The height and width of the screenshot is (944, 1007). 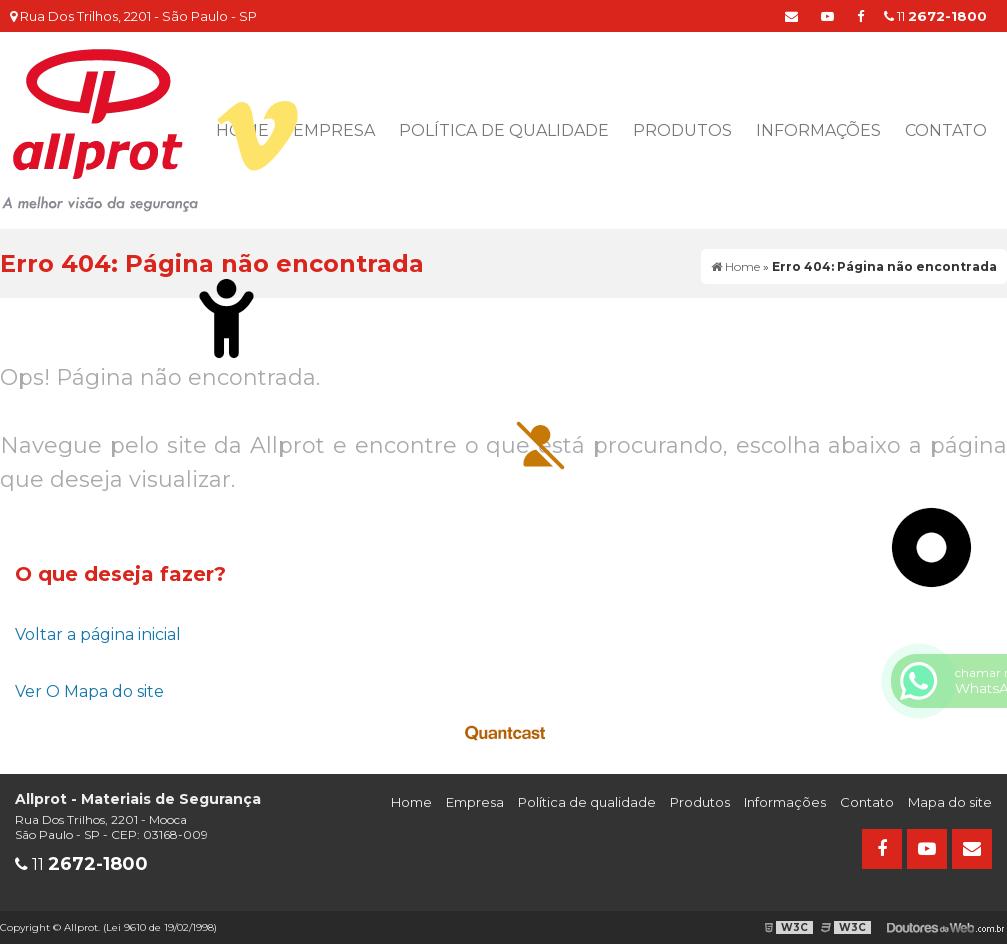 I want to click on open the Vimeo app, so click(x=257, y=135).